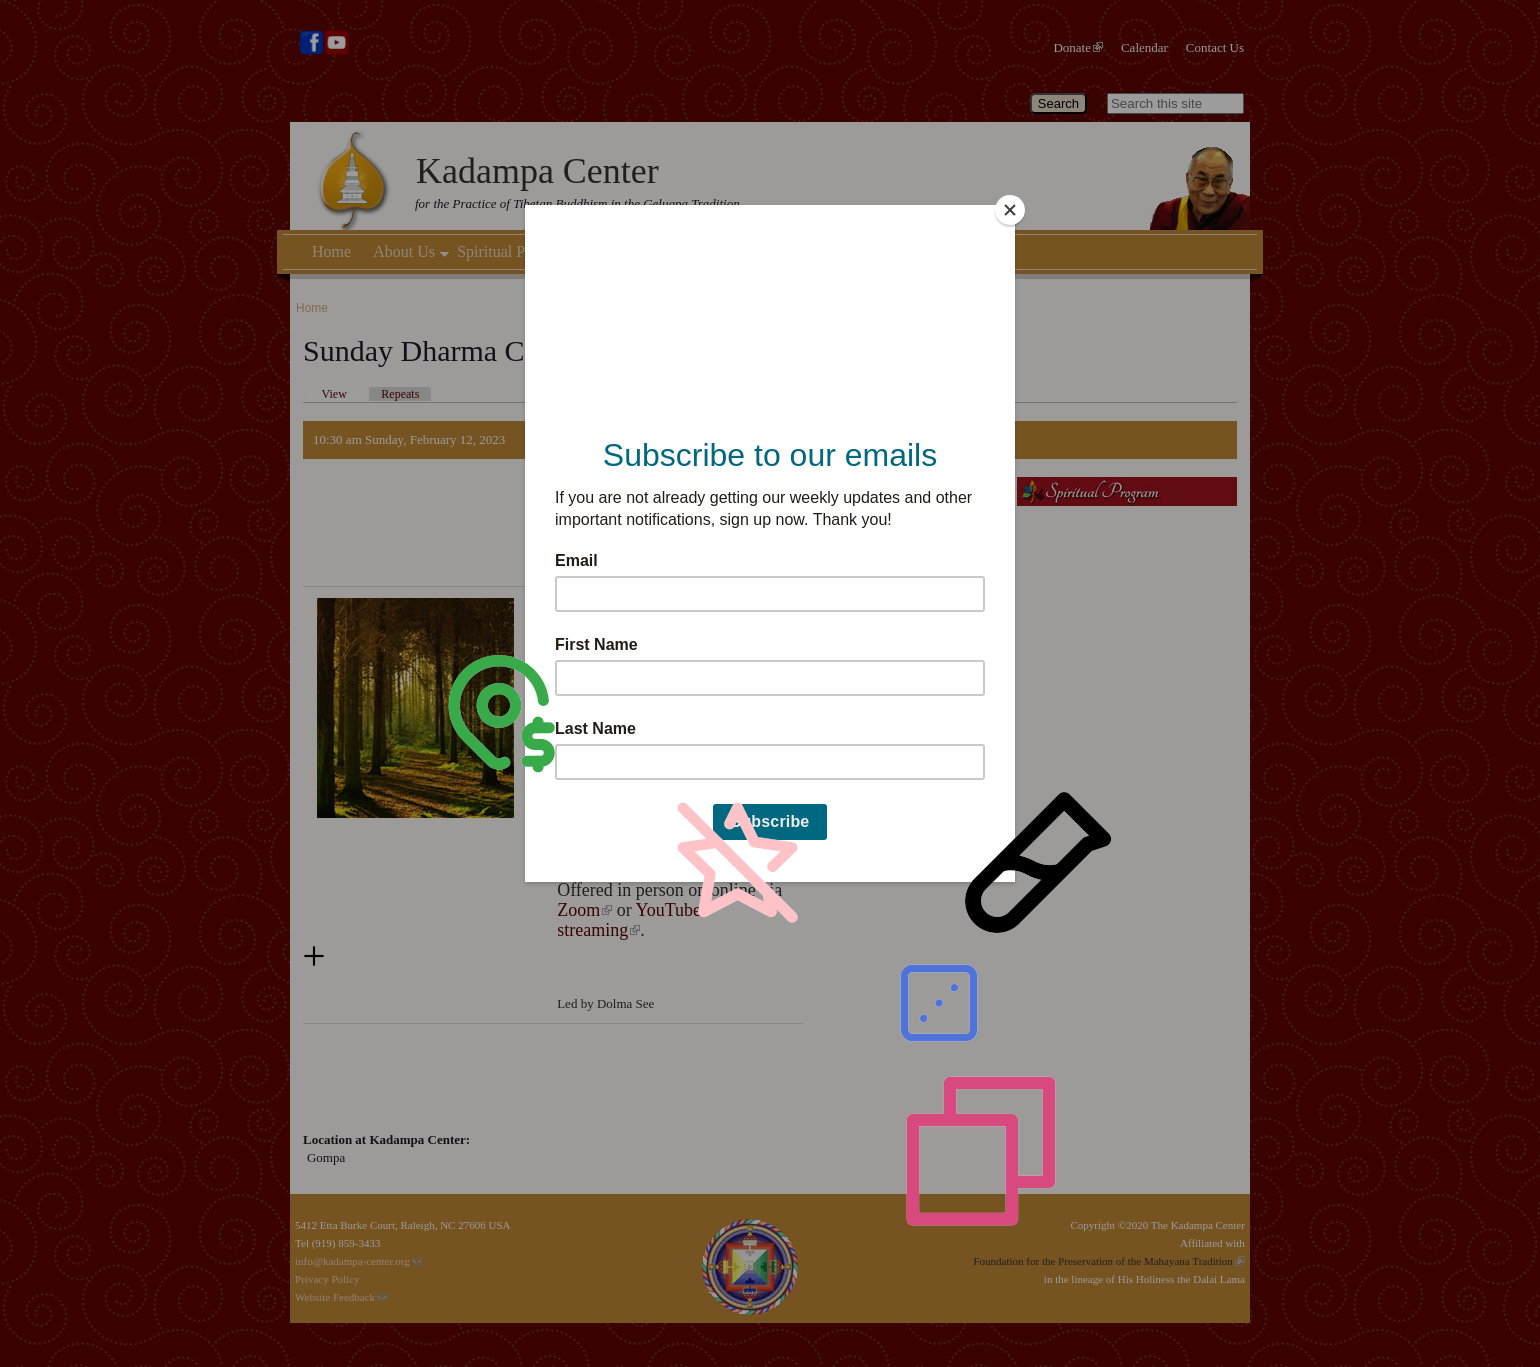  I want to click on add a new item, so click(314, 956).